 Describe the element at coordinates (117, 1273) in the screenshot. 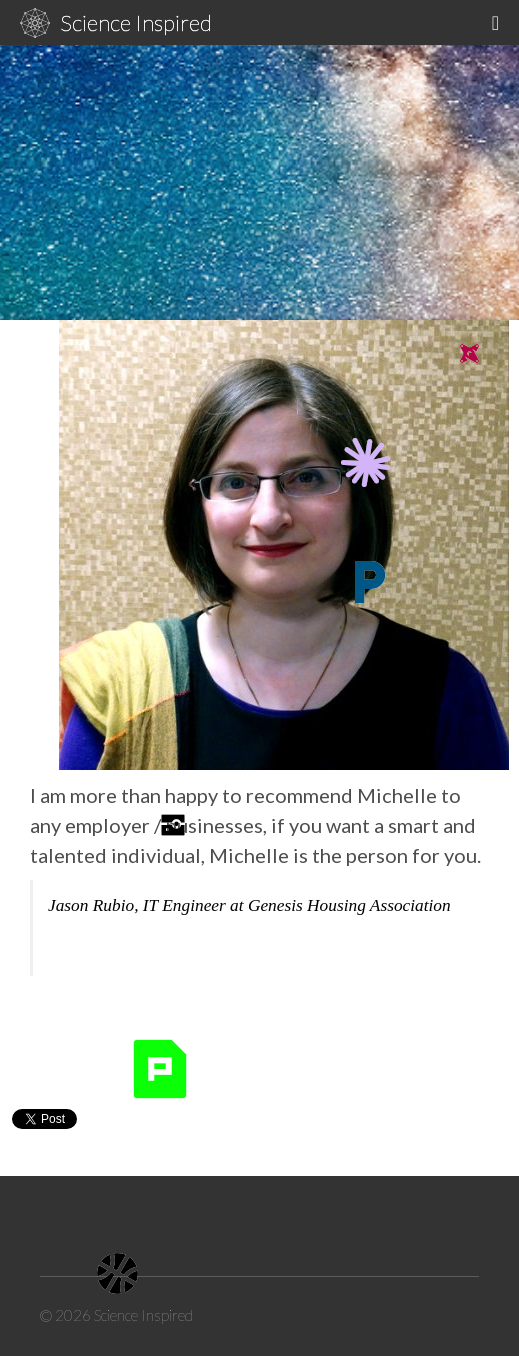

I see `access sports scores and updates` at that location.